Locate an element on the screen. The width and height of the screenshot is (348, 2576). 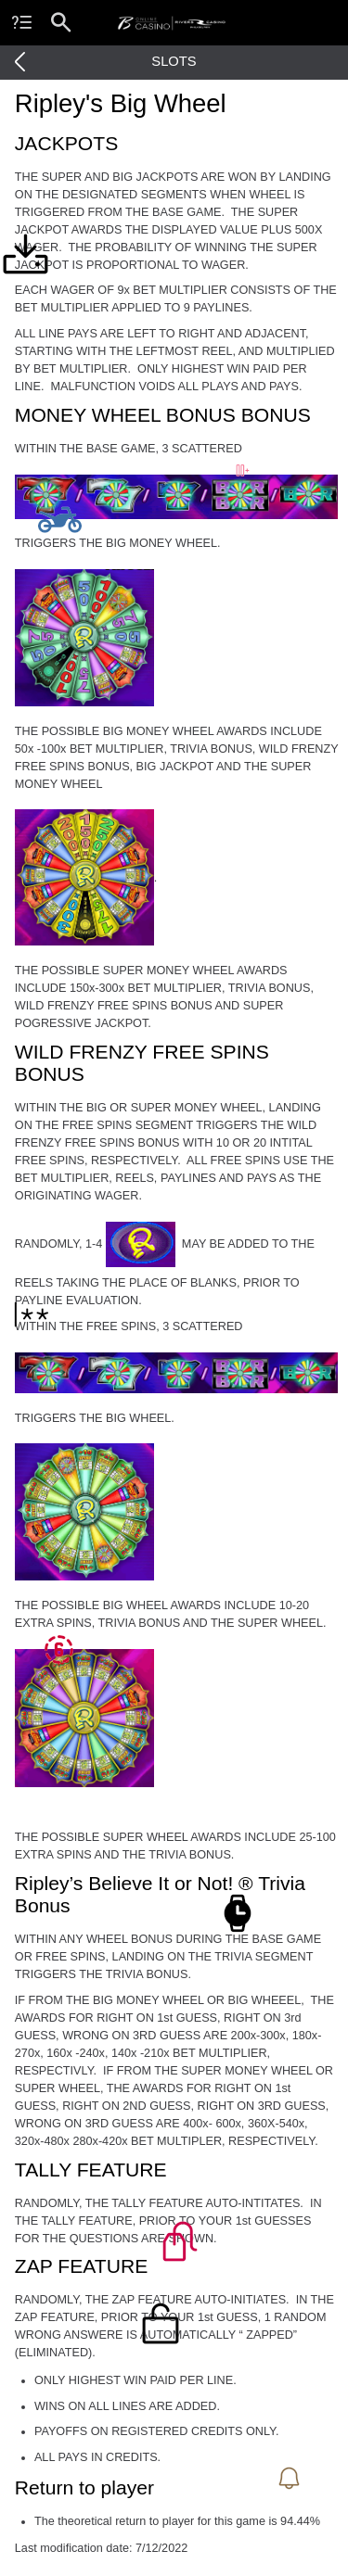
view time or clock settings is located at coordinates (238, 1913).